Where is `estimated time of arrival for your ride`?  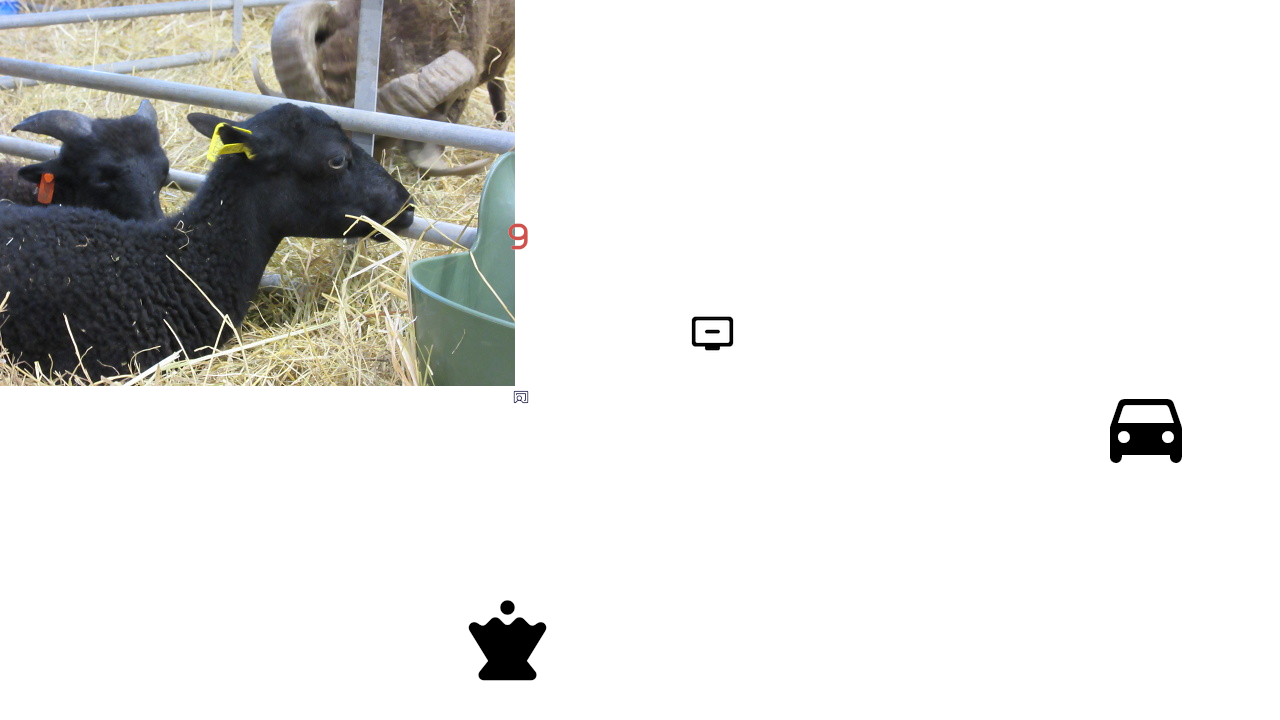
estimated time of arrival for your ride is located at coordinates (1146, 431).